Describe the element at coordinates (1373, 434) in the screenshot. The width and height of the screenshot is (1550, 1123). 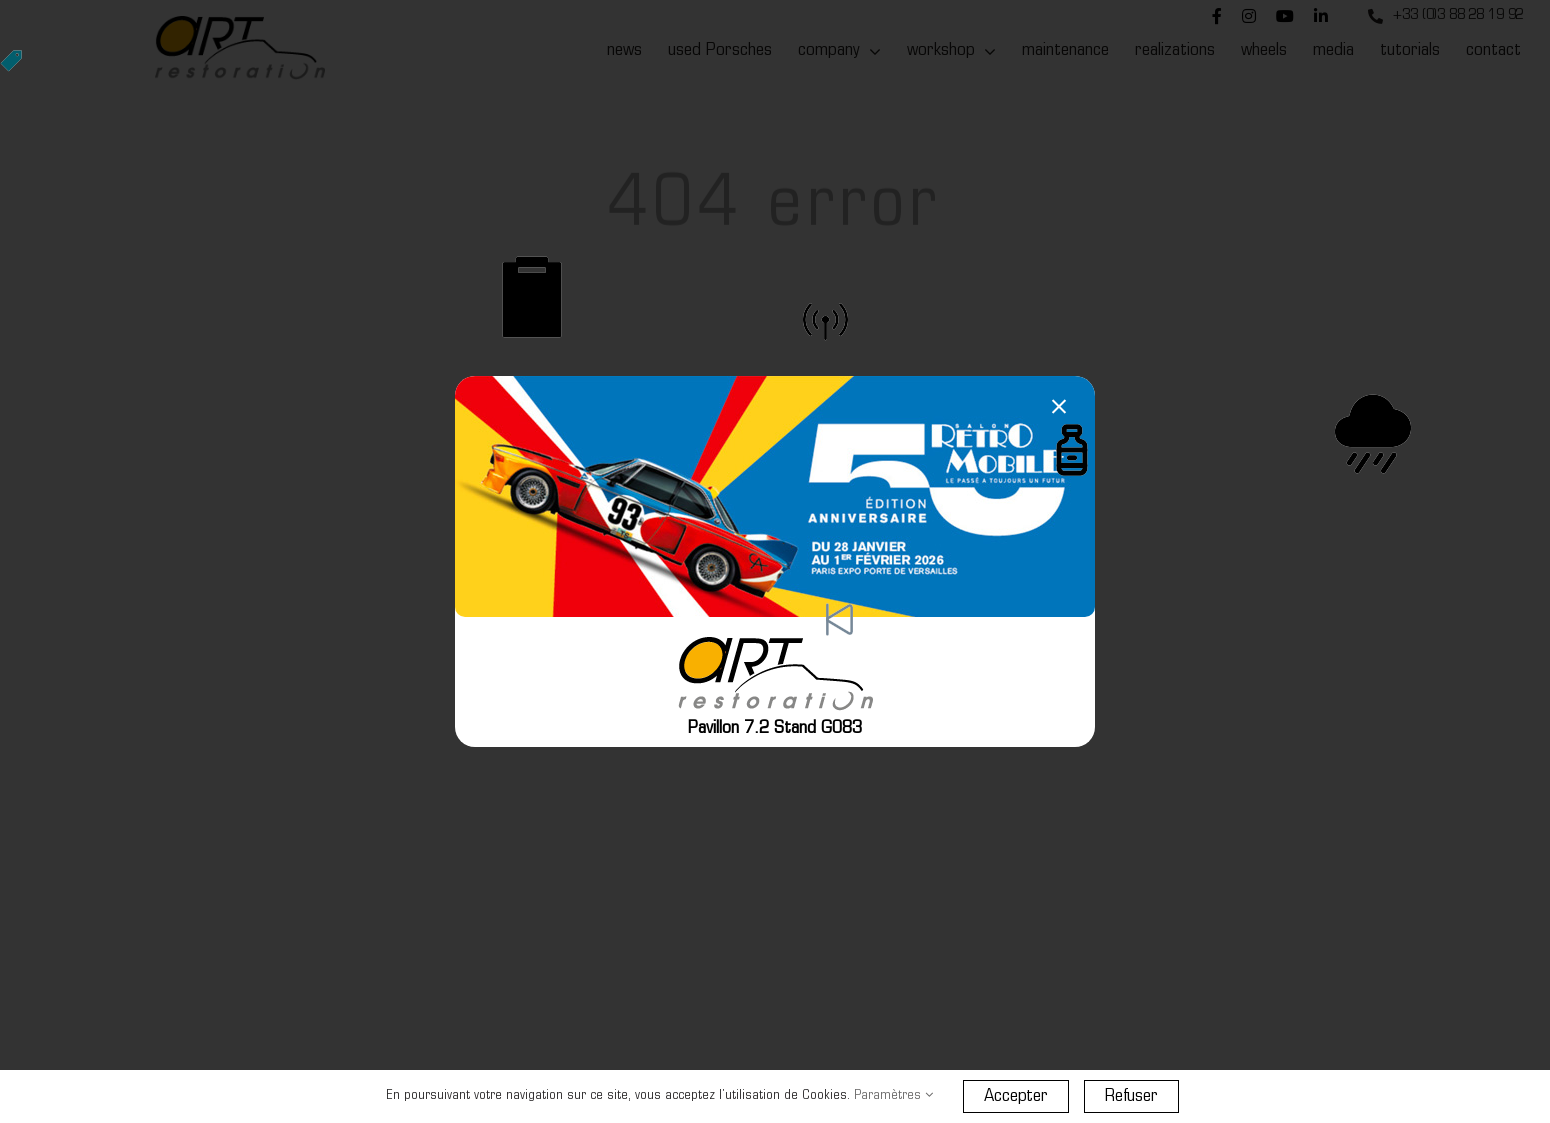
I see `indicates rainy weather conditions` at that location.